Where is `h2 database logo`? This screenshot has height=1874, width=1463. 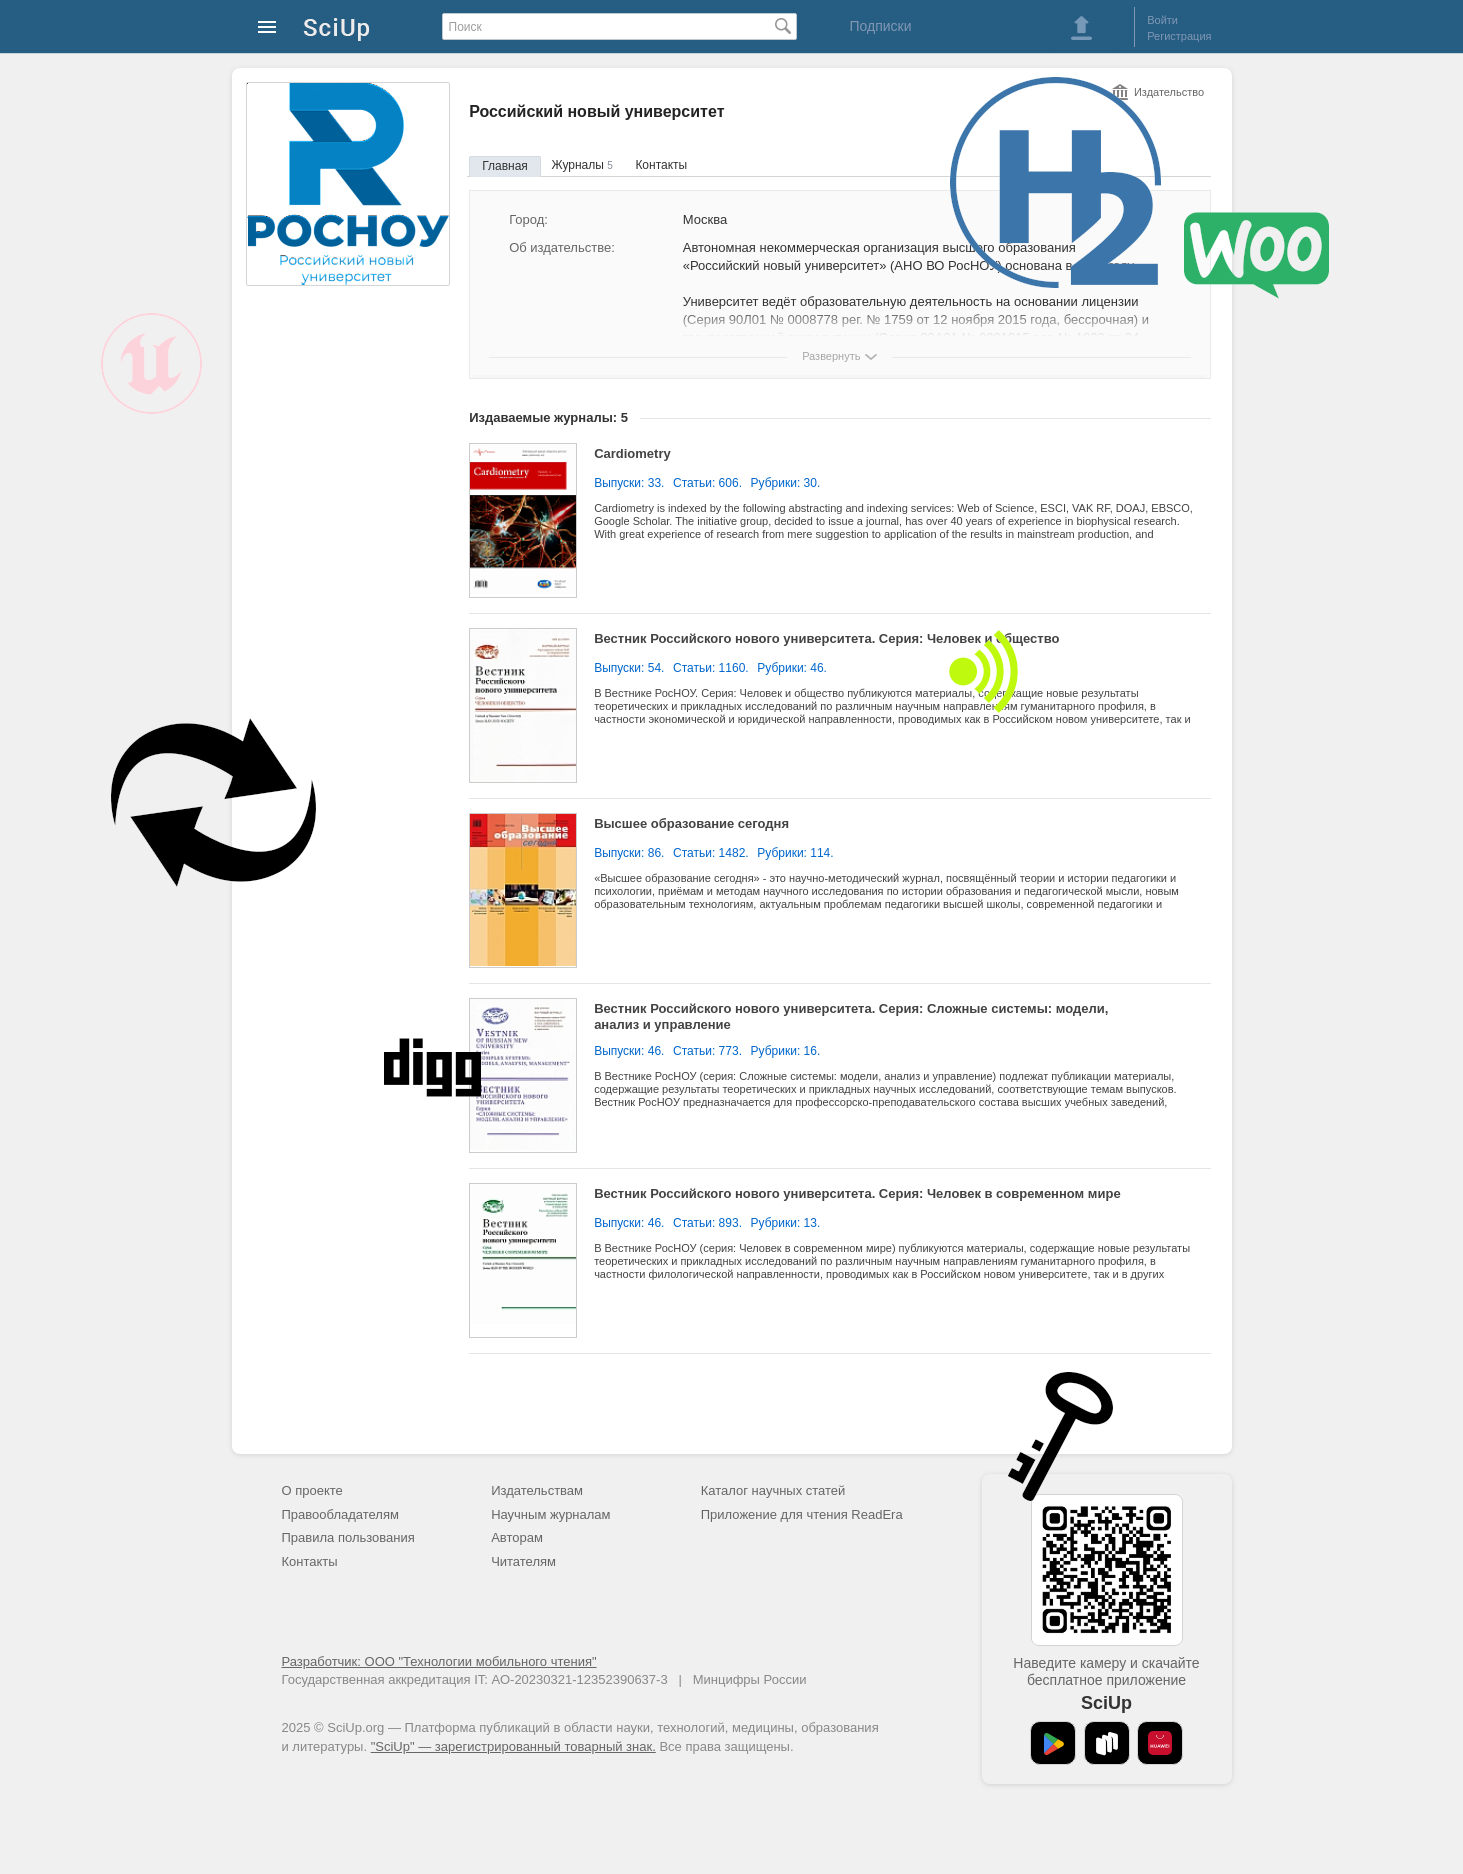
h2 database logo is located at coordinates (1055, 182).